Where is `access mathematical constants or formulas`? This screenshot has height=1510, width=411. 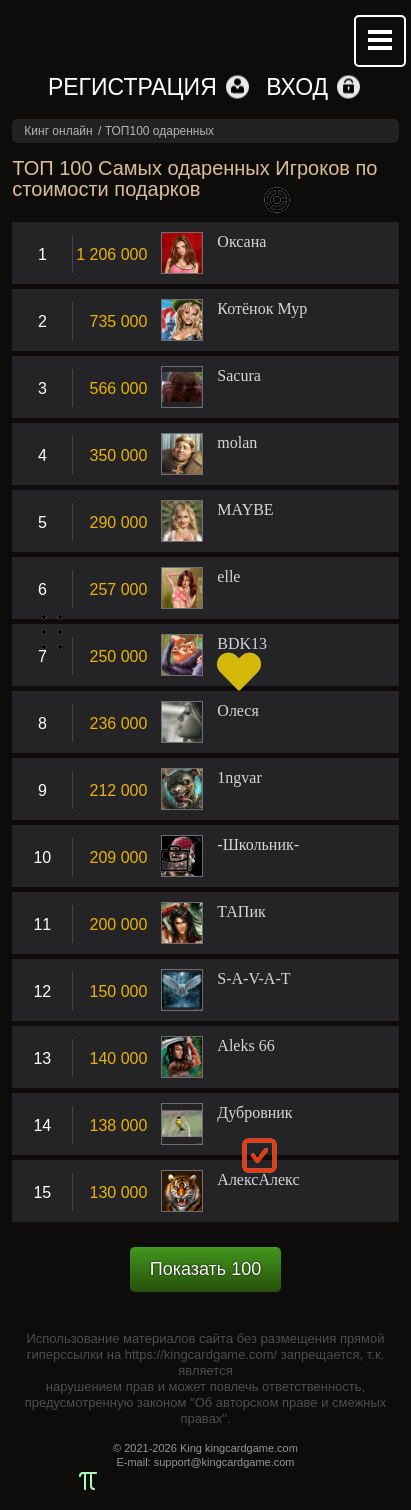 access mathematical constants or formulas is located at coordinates (88, 1481).